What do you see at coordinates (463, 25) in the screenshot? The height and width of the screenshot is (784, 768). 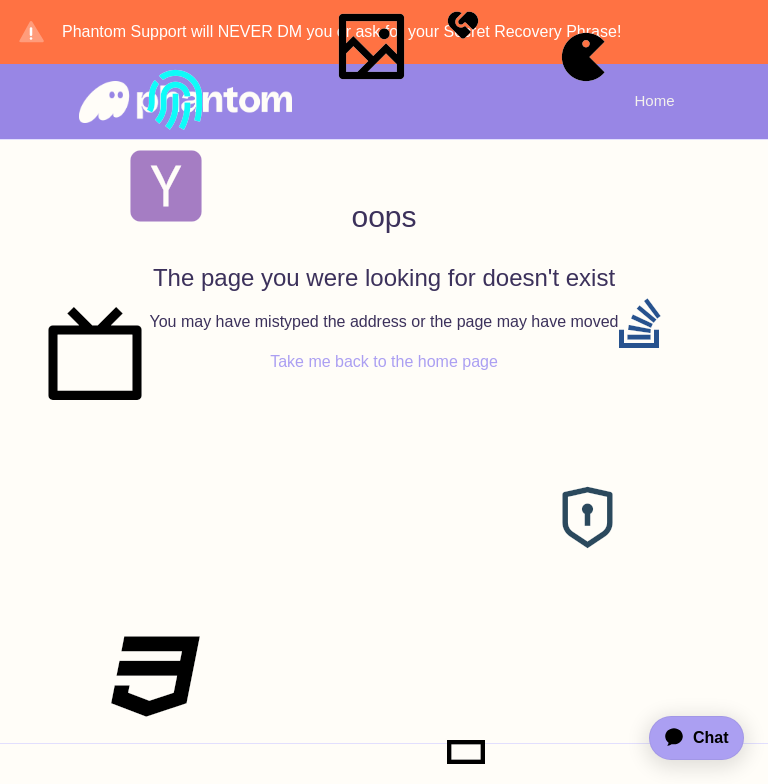 I see `access customer service or support` at bounding box center [463, 25].